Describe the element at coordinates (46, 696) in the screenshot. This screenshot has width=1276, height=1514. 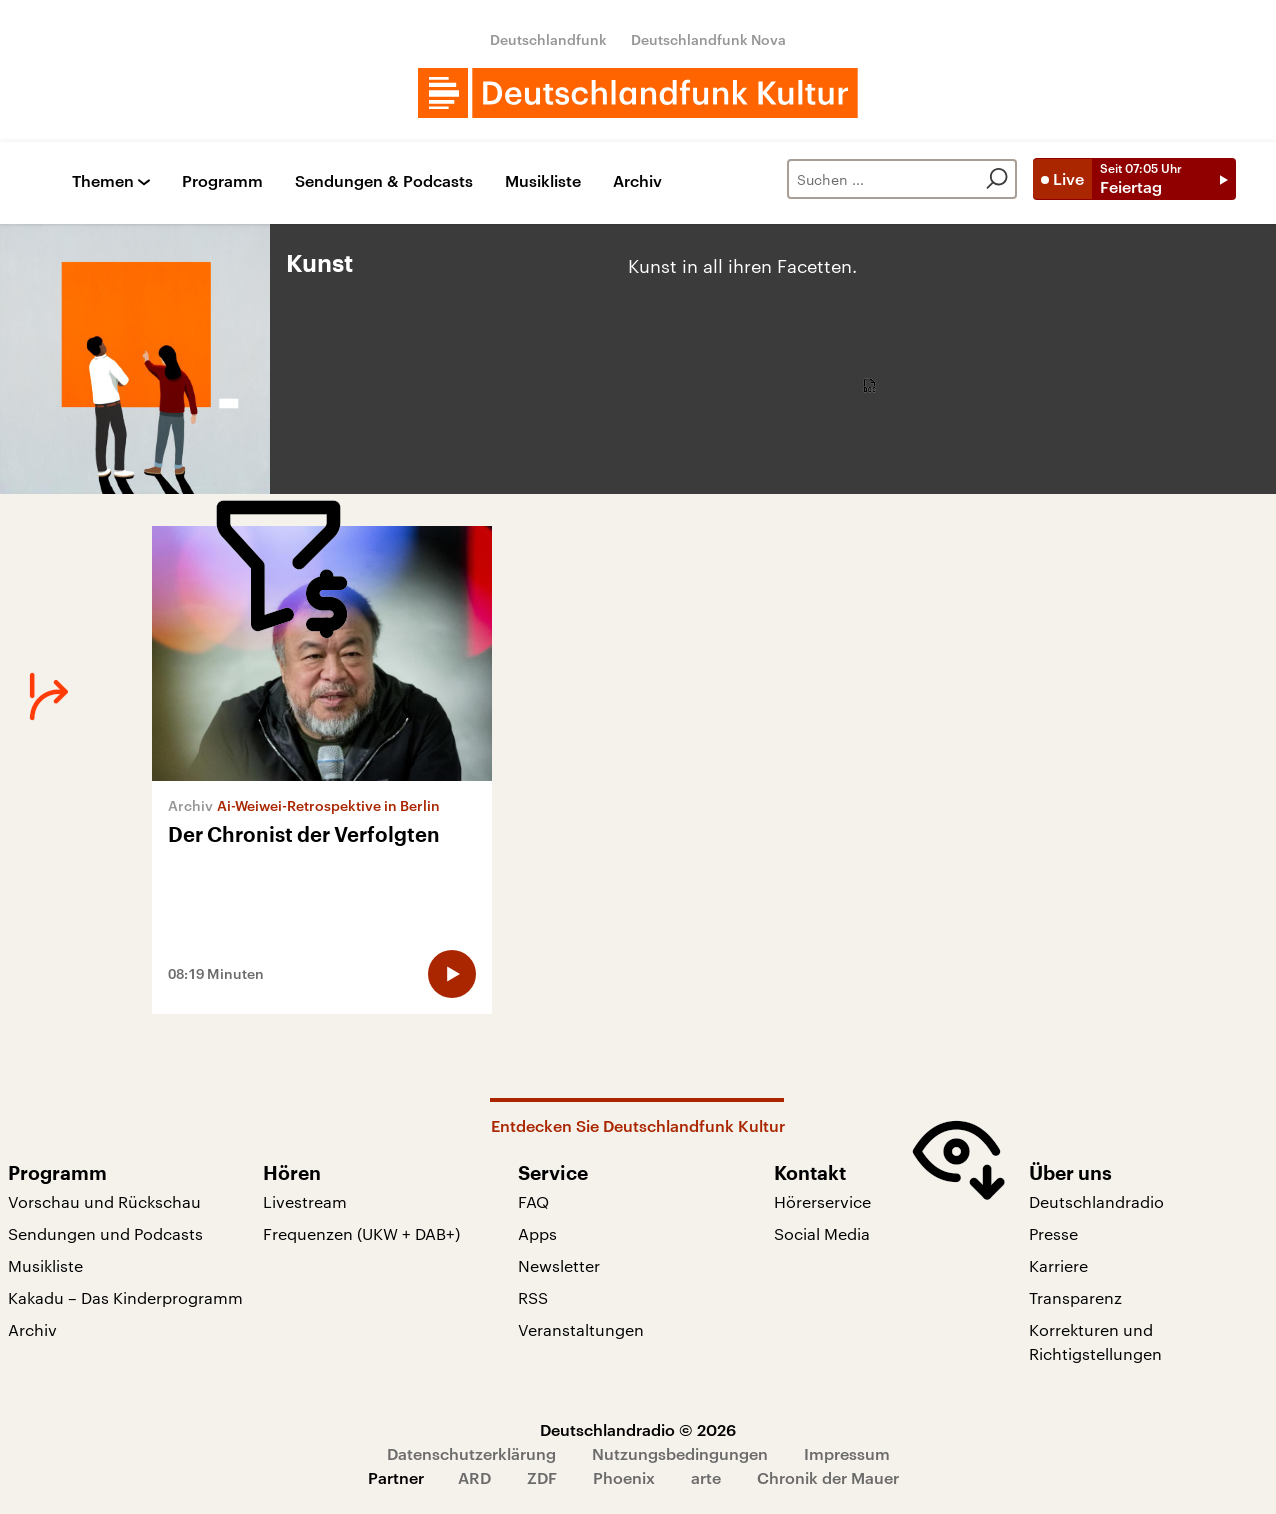
I see `take the next right turn` at that location.